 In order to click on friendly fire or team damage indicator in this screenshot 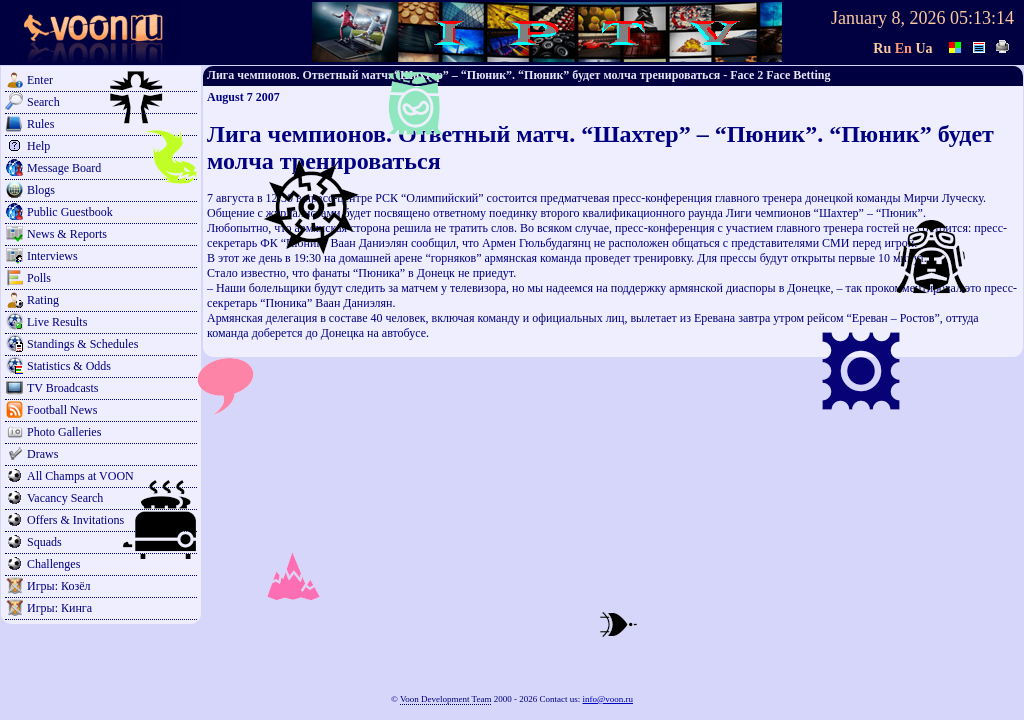, I will do `click(170, 157)`.